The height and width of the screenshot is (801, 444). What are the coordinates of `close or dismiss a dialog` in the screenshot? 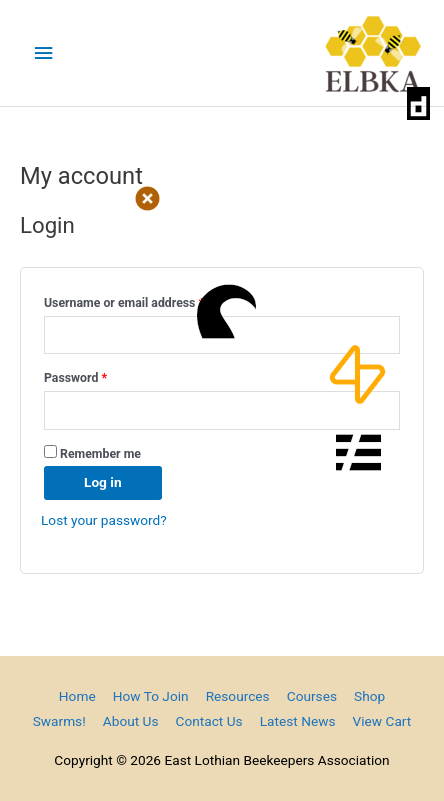 It's located at (147, 198).